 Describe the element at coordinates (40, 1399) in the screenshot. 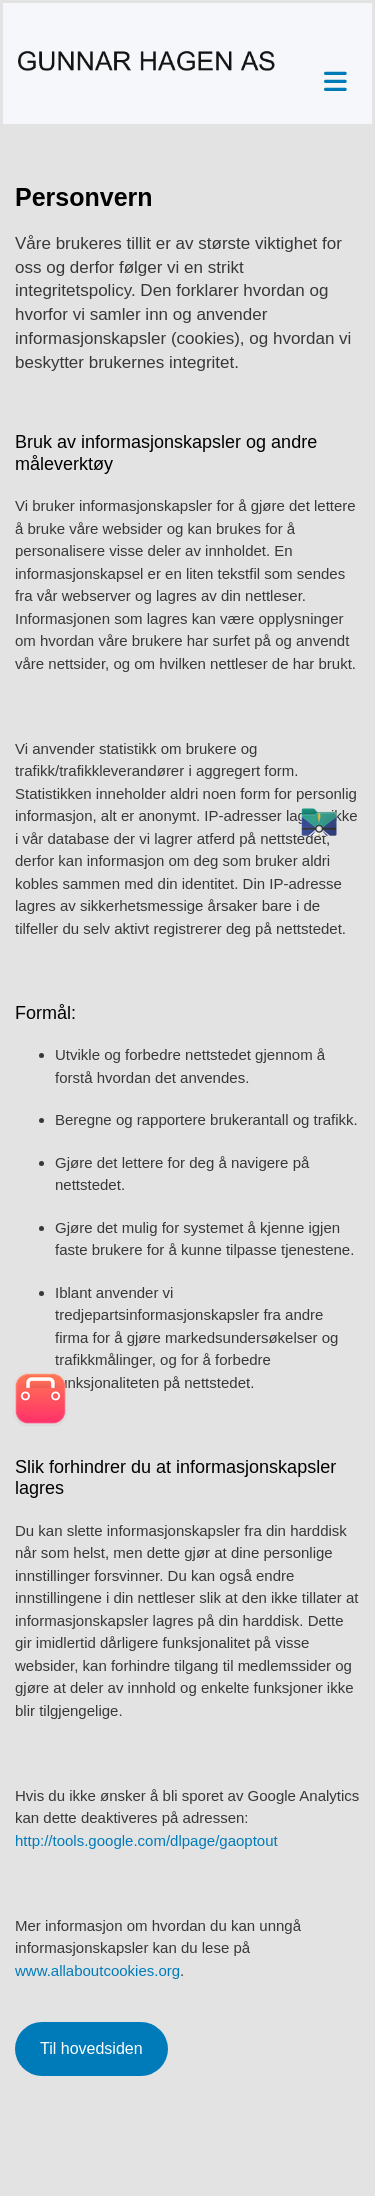

I see `open the utilities folder` at that location.